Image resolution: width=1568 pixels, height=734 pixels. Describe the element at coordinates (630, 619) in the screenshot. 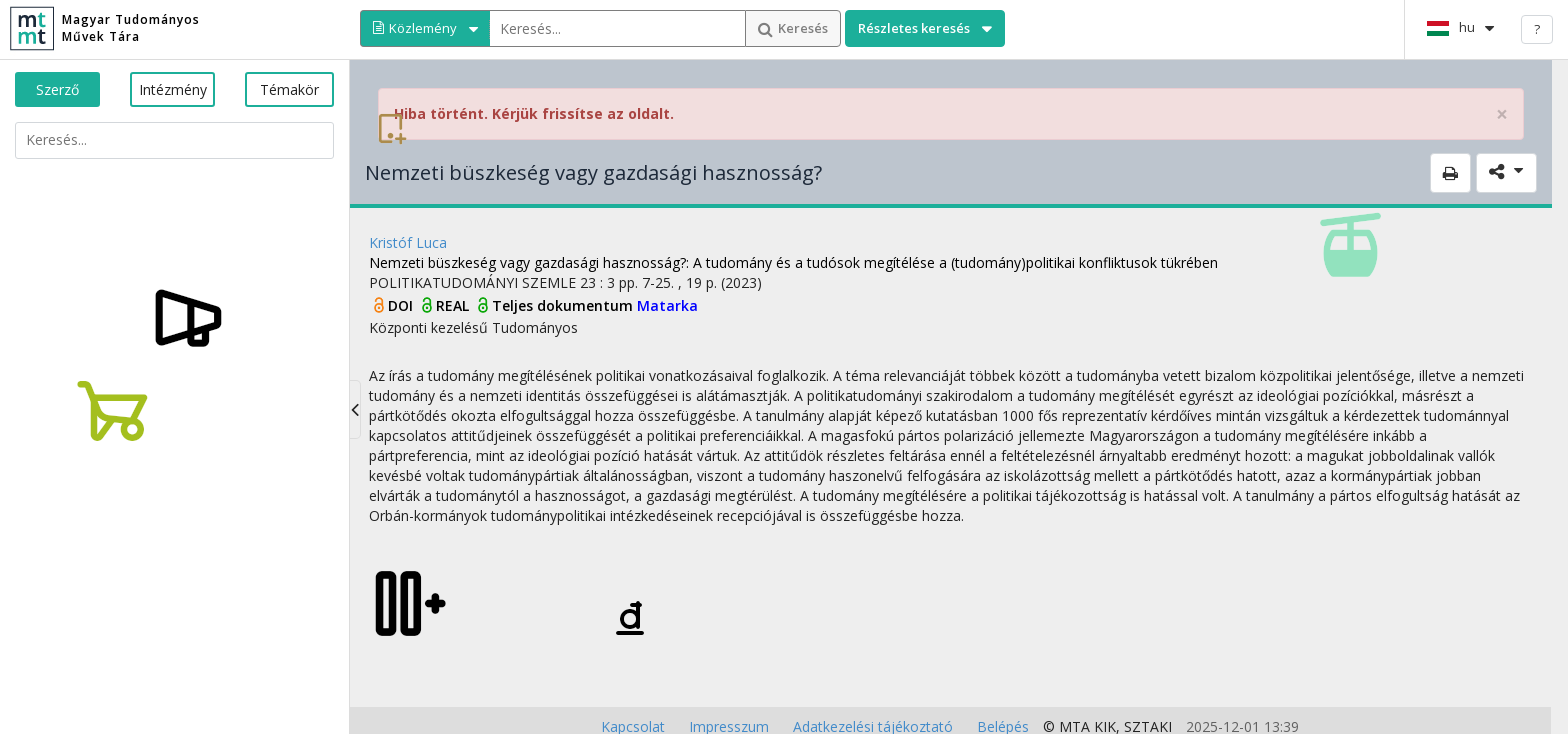

I see `indicates Vietnamese dong currency` at that location.